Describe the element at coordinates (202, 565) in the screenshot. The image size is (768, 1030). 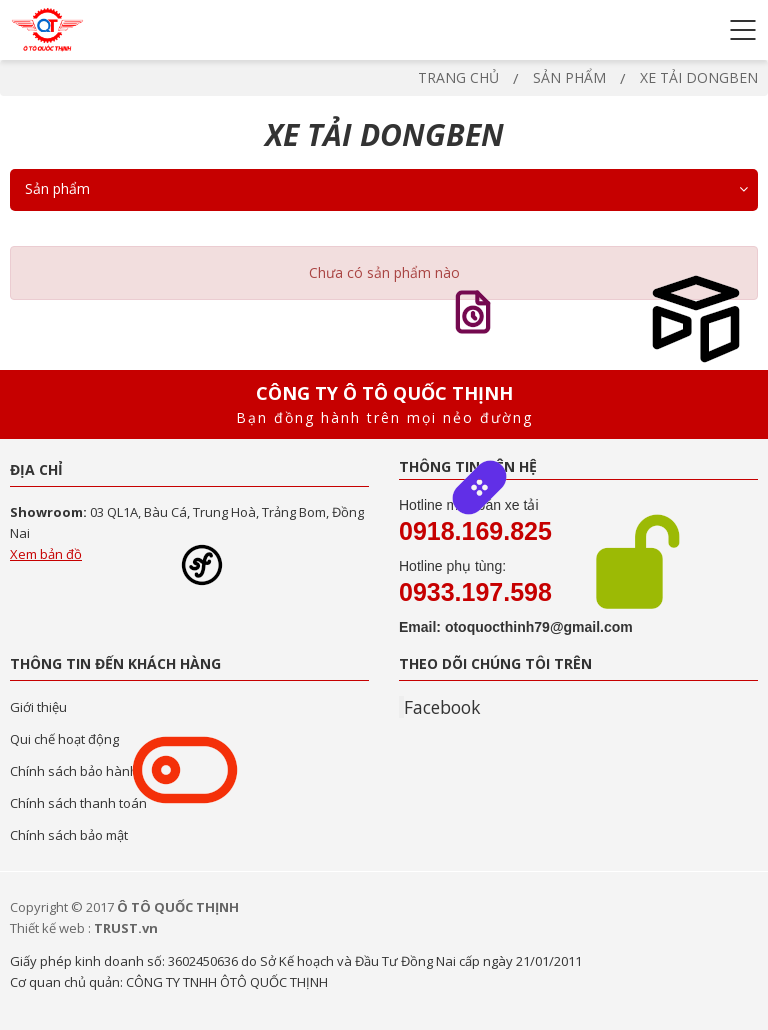
I see `symfony framework logo` at that location.